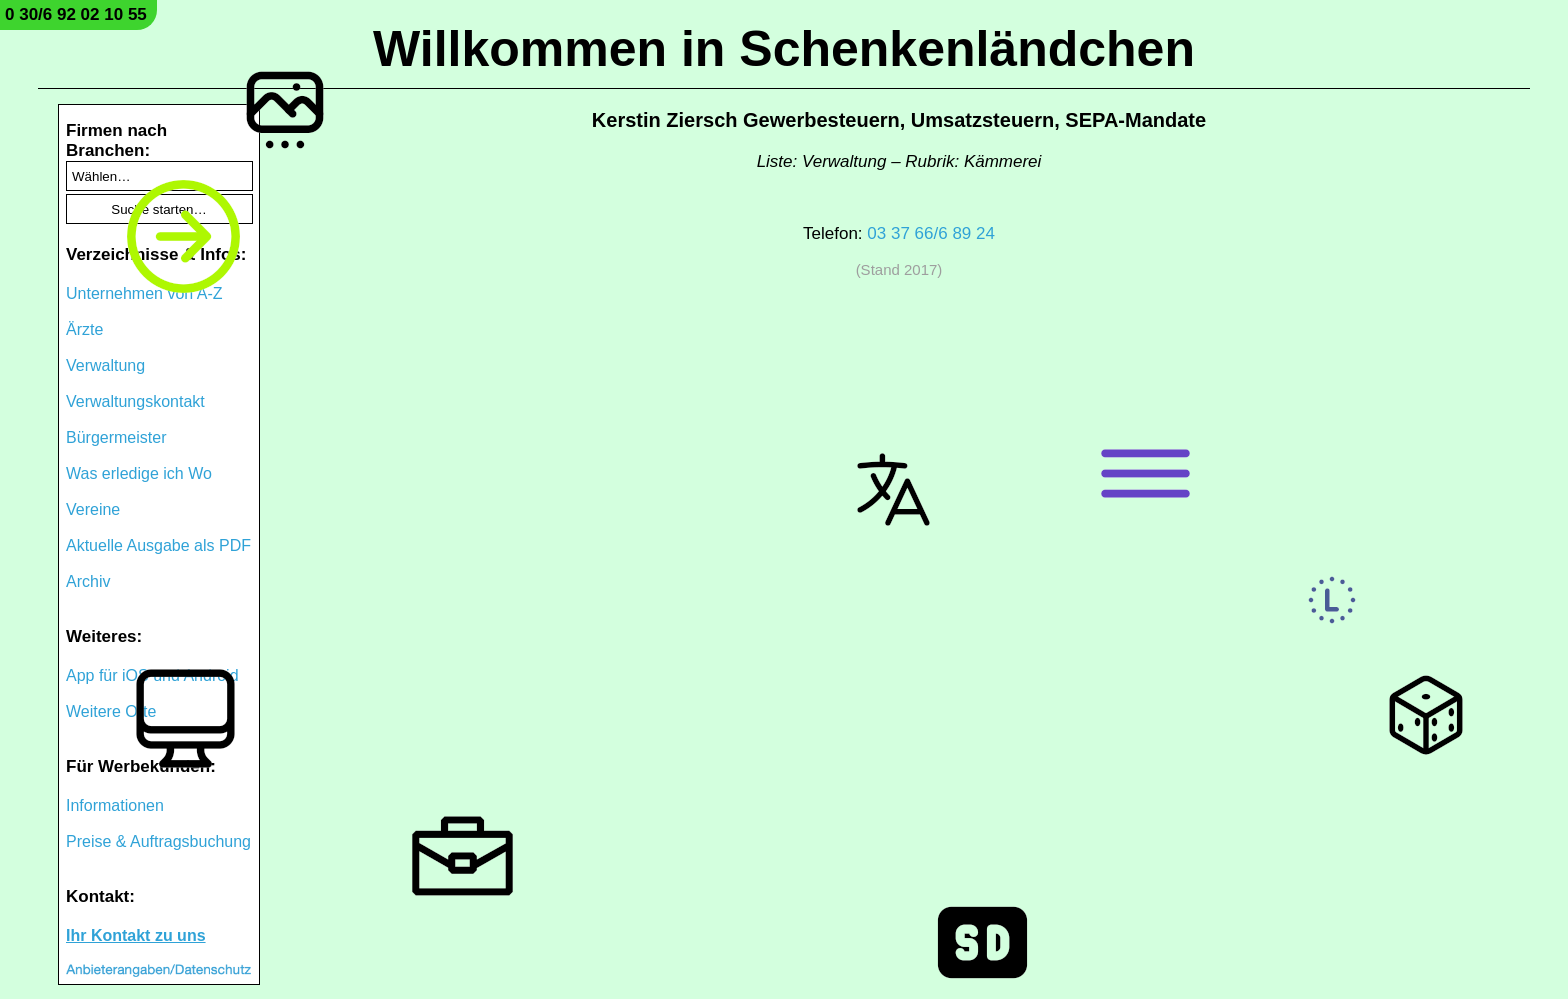  I want to click on randomize or shuffle content, so click(1426, 715).